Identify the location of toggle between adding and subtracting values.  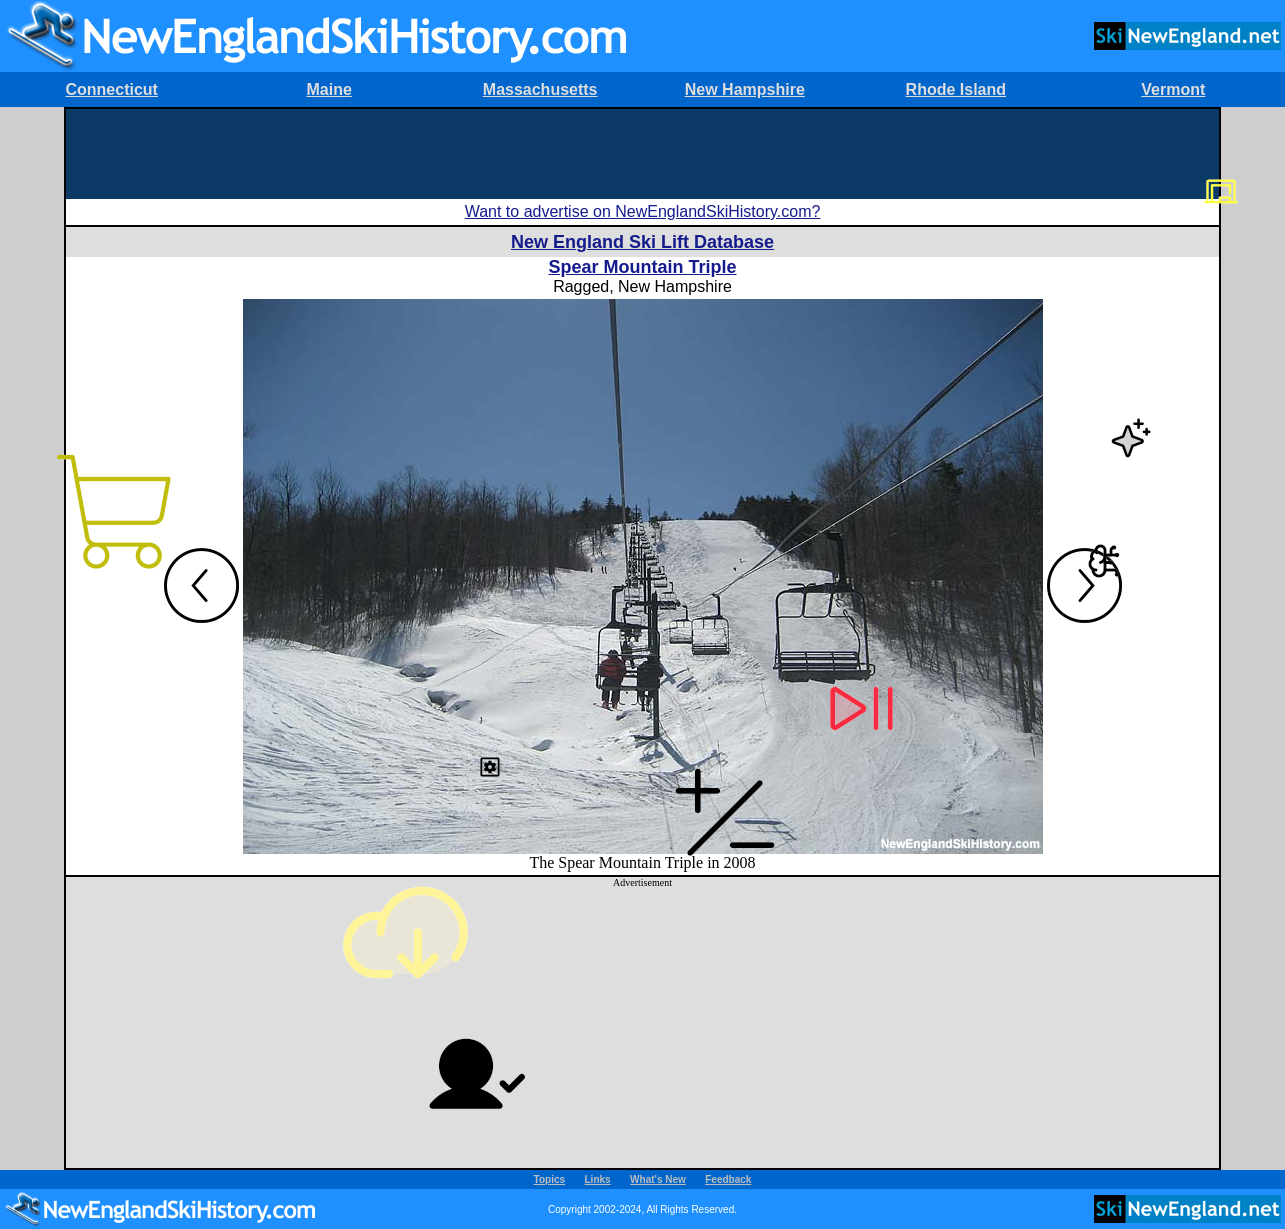
(725, 818).